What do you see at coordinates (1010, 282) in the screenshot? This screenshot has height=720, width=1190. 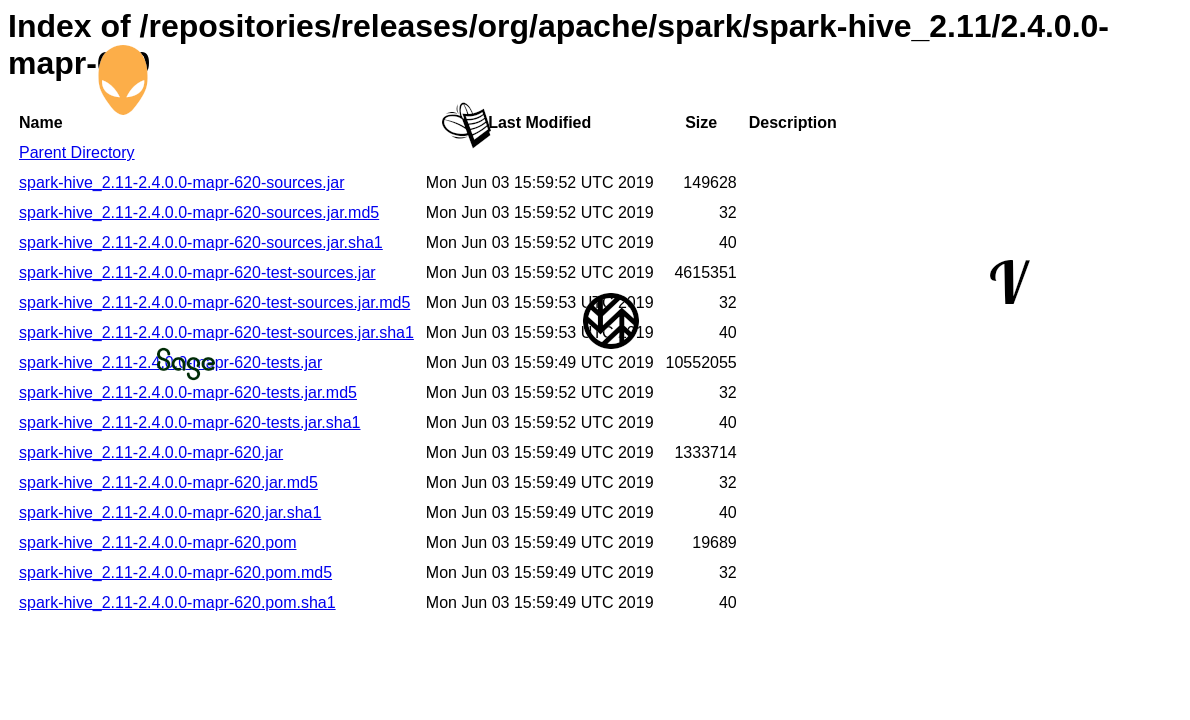 I see `vala programming language logo` at bounding box center [1010, 282].